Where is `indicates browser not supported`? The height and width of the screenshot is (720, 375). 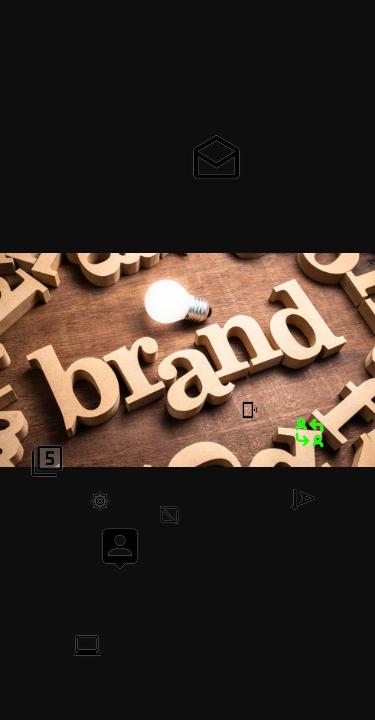 indicates browser not supported is located at coordinates (169, 514).